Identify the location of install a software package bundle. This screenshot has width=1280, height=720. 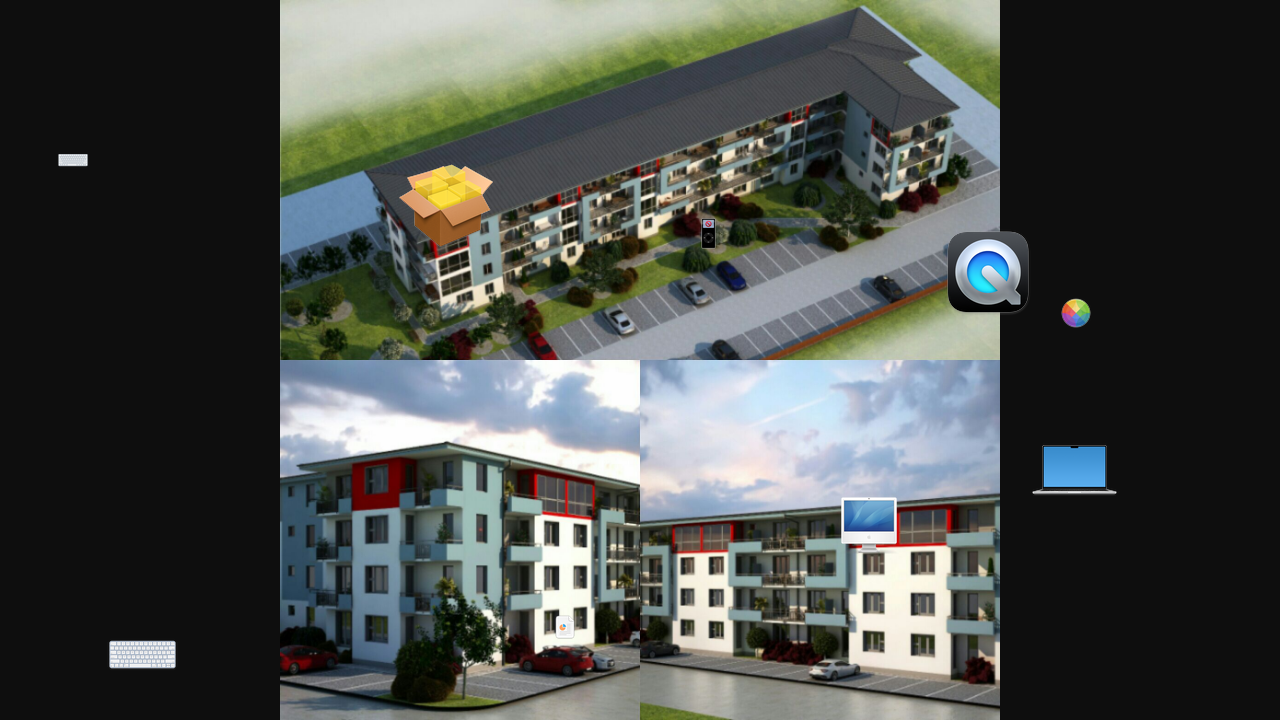
(447, 204).